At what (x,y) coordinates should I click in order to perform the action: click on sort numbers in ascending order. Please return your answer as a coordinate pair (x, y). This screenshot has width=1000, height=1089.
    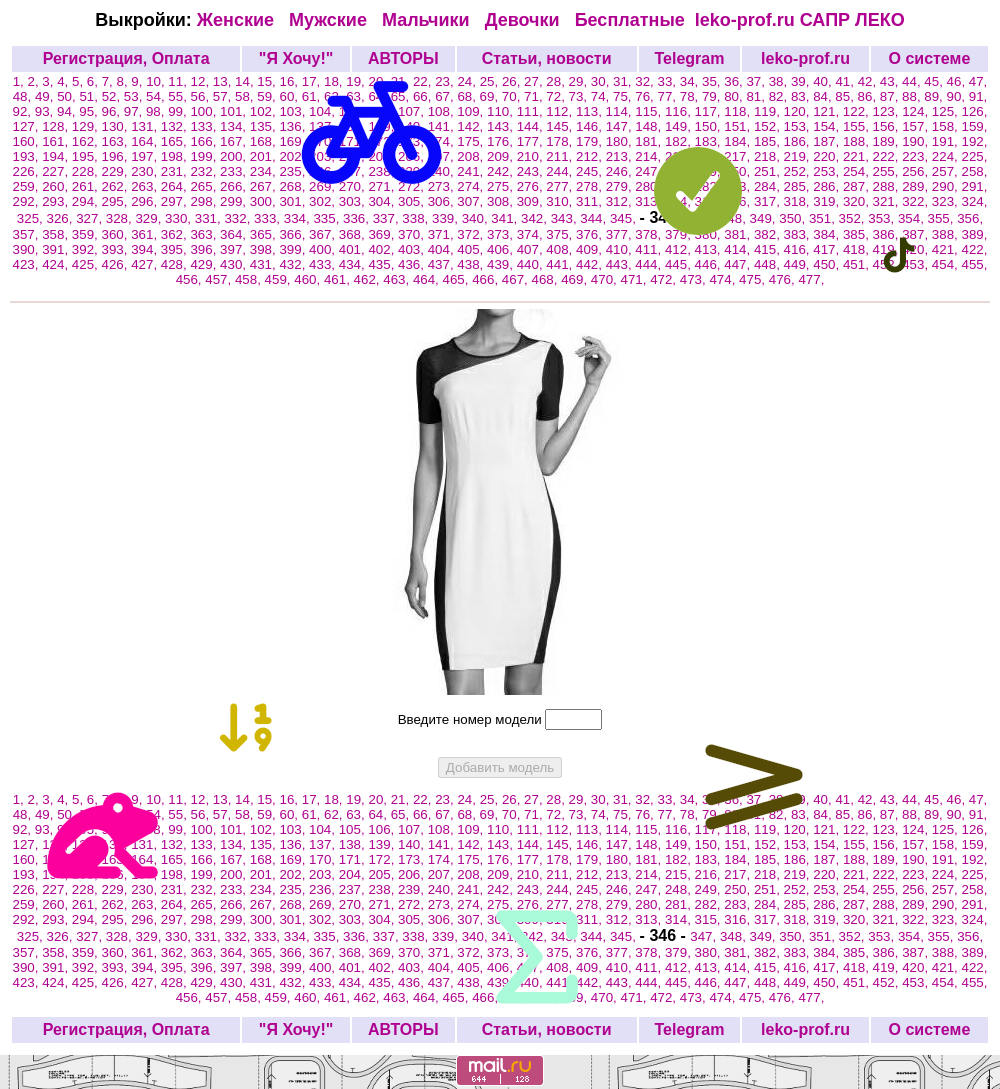
    Looking at the image, I should click on (247, 727).